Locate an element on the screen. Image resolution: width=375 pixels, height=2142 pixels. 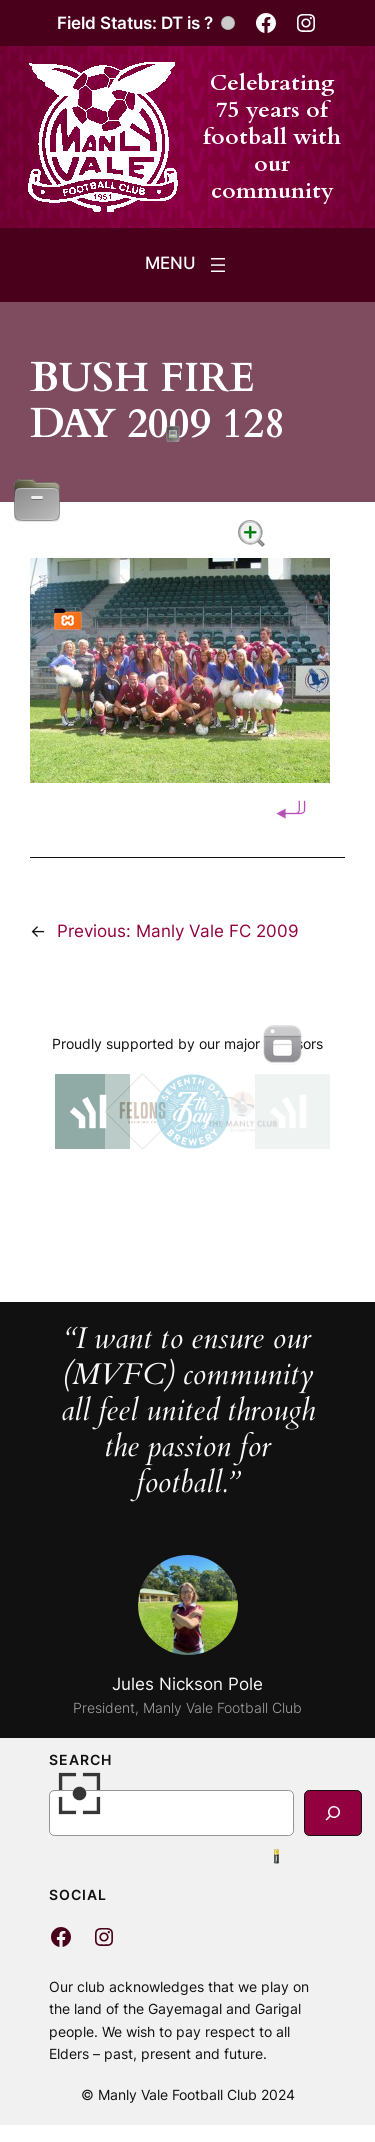
nintendo ds game rom file is located at coordinates (173, 434).